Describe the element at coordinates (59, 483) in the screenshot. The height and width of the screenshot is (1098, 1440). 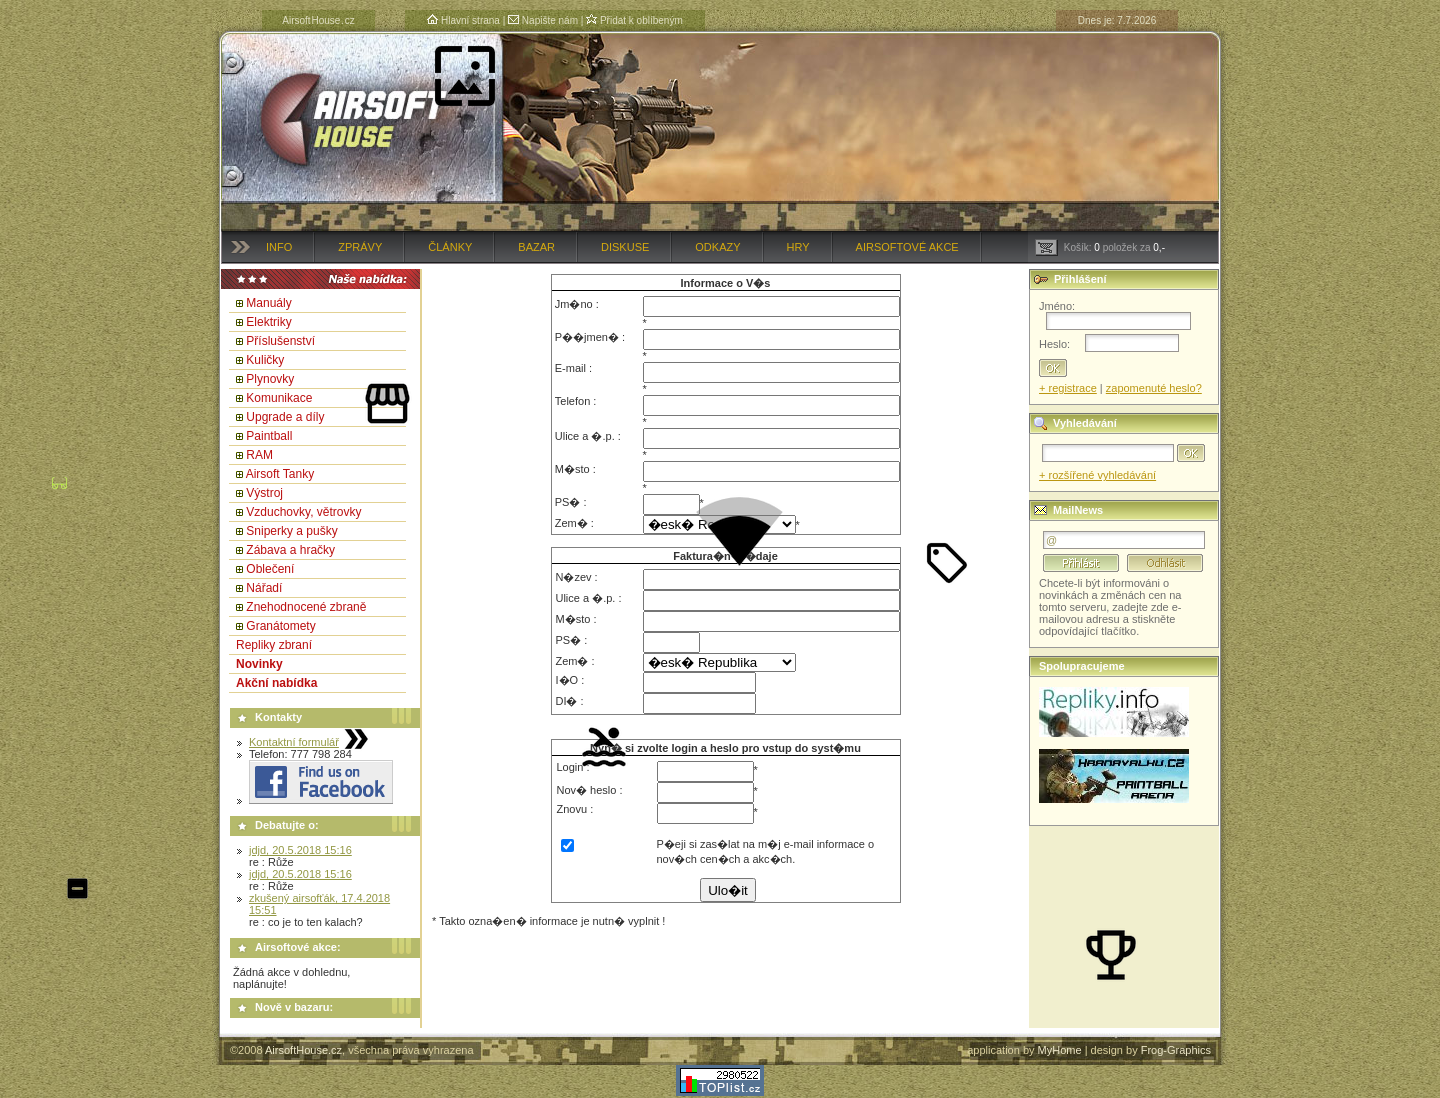
I see `toggle summer or vacation mode` at that location.